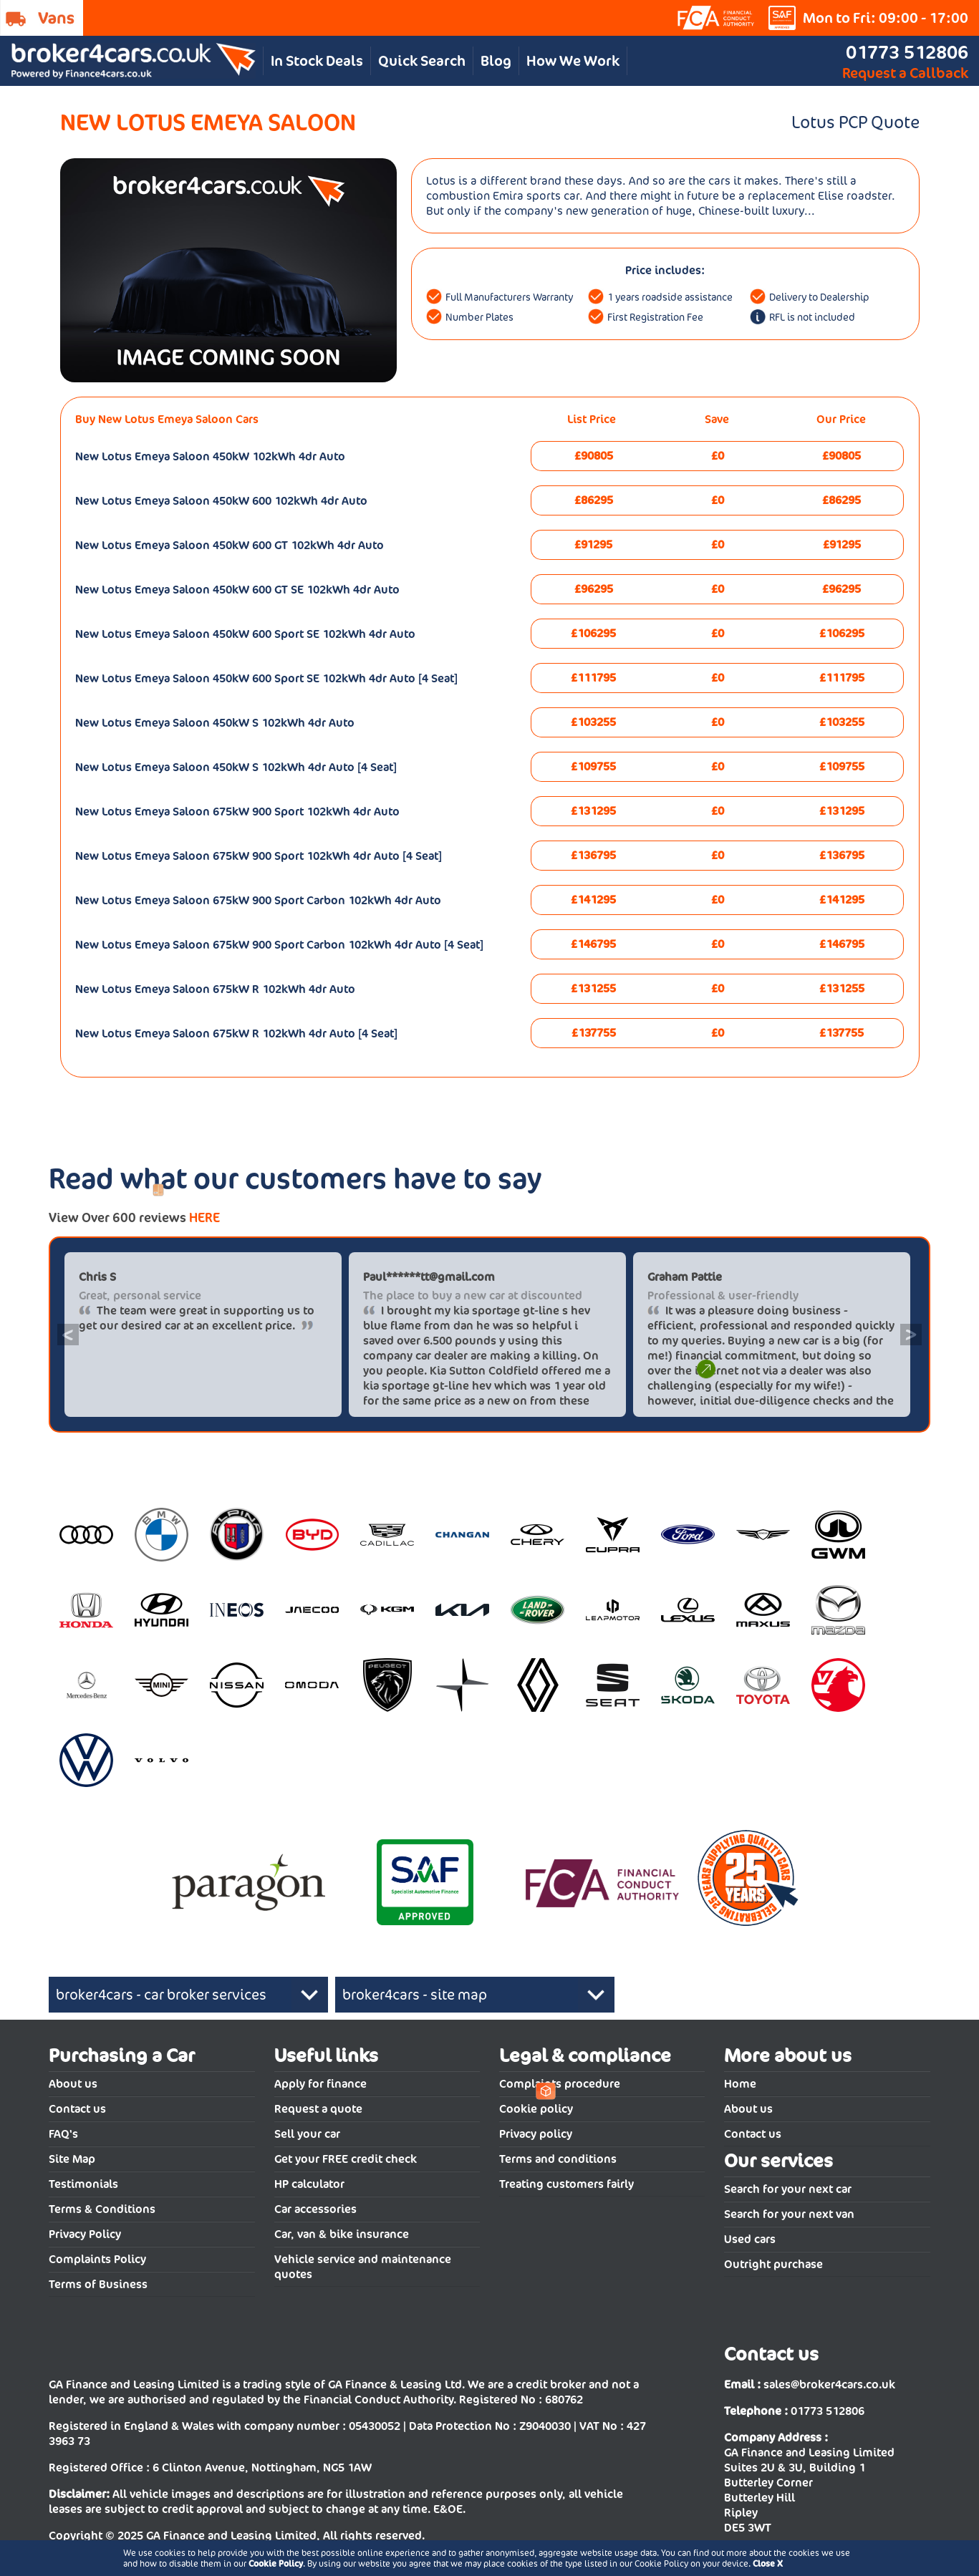 The height and width of the screenshot is (2576, 979). What do you see at coordinates (546, 2091) in the screenshot?
I see `open a 3D model file` at bounding box center [546, 2091].